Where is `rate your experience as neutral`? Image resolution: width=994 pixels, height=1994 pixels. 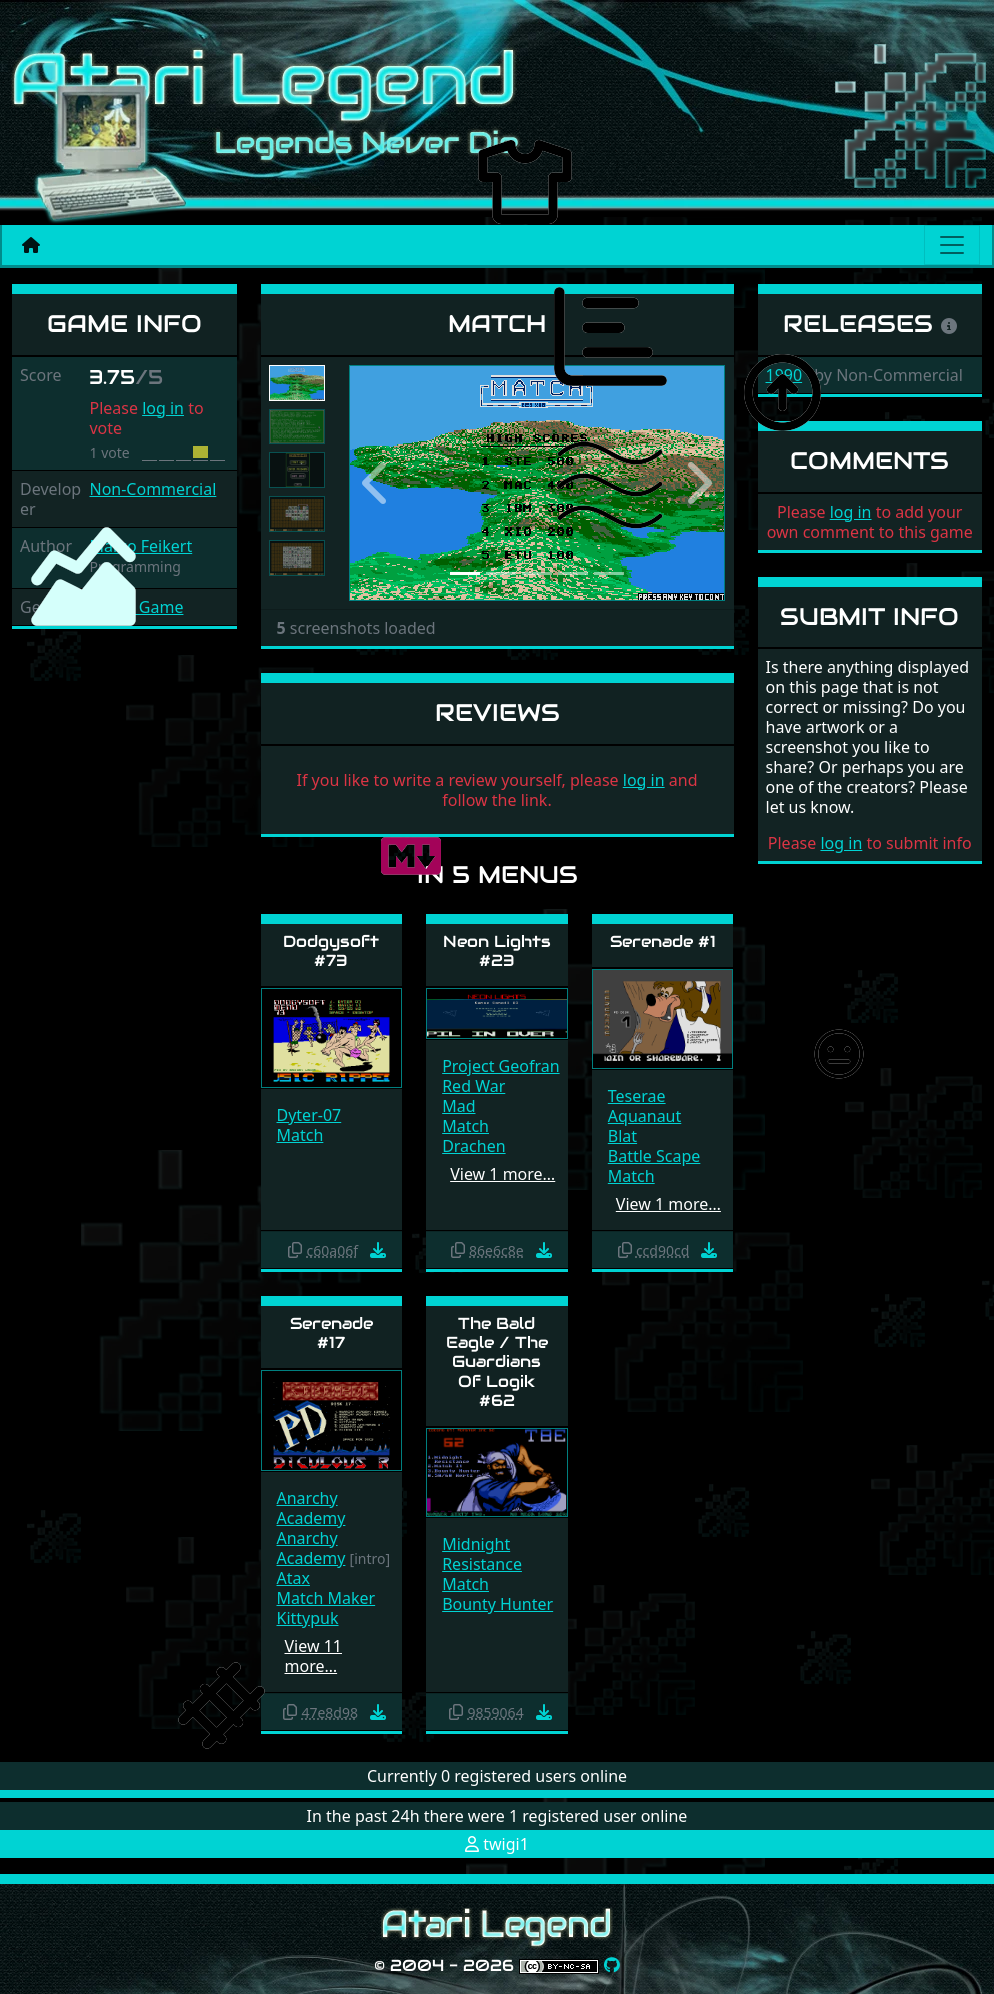
rate your experience as neutral is located at coordinates (839, 1054).